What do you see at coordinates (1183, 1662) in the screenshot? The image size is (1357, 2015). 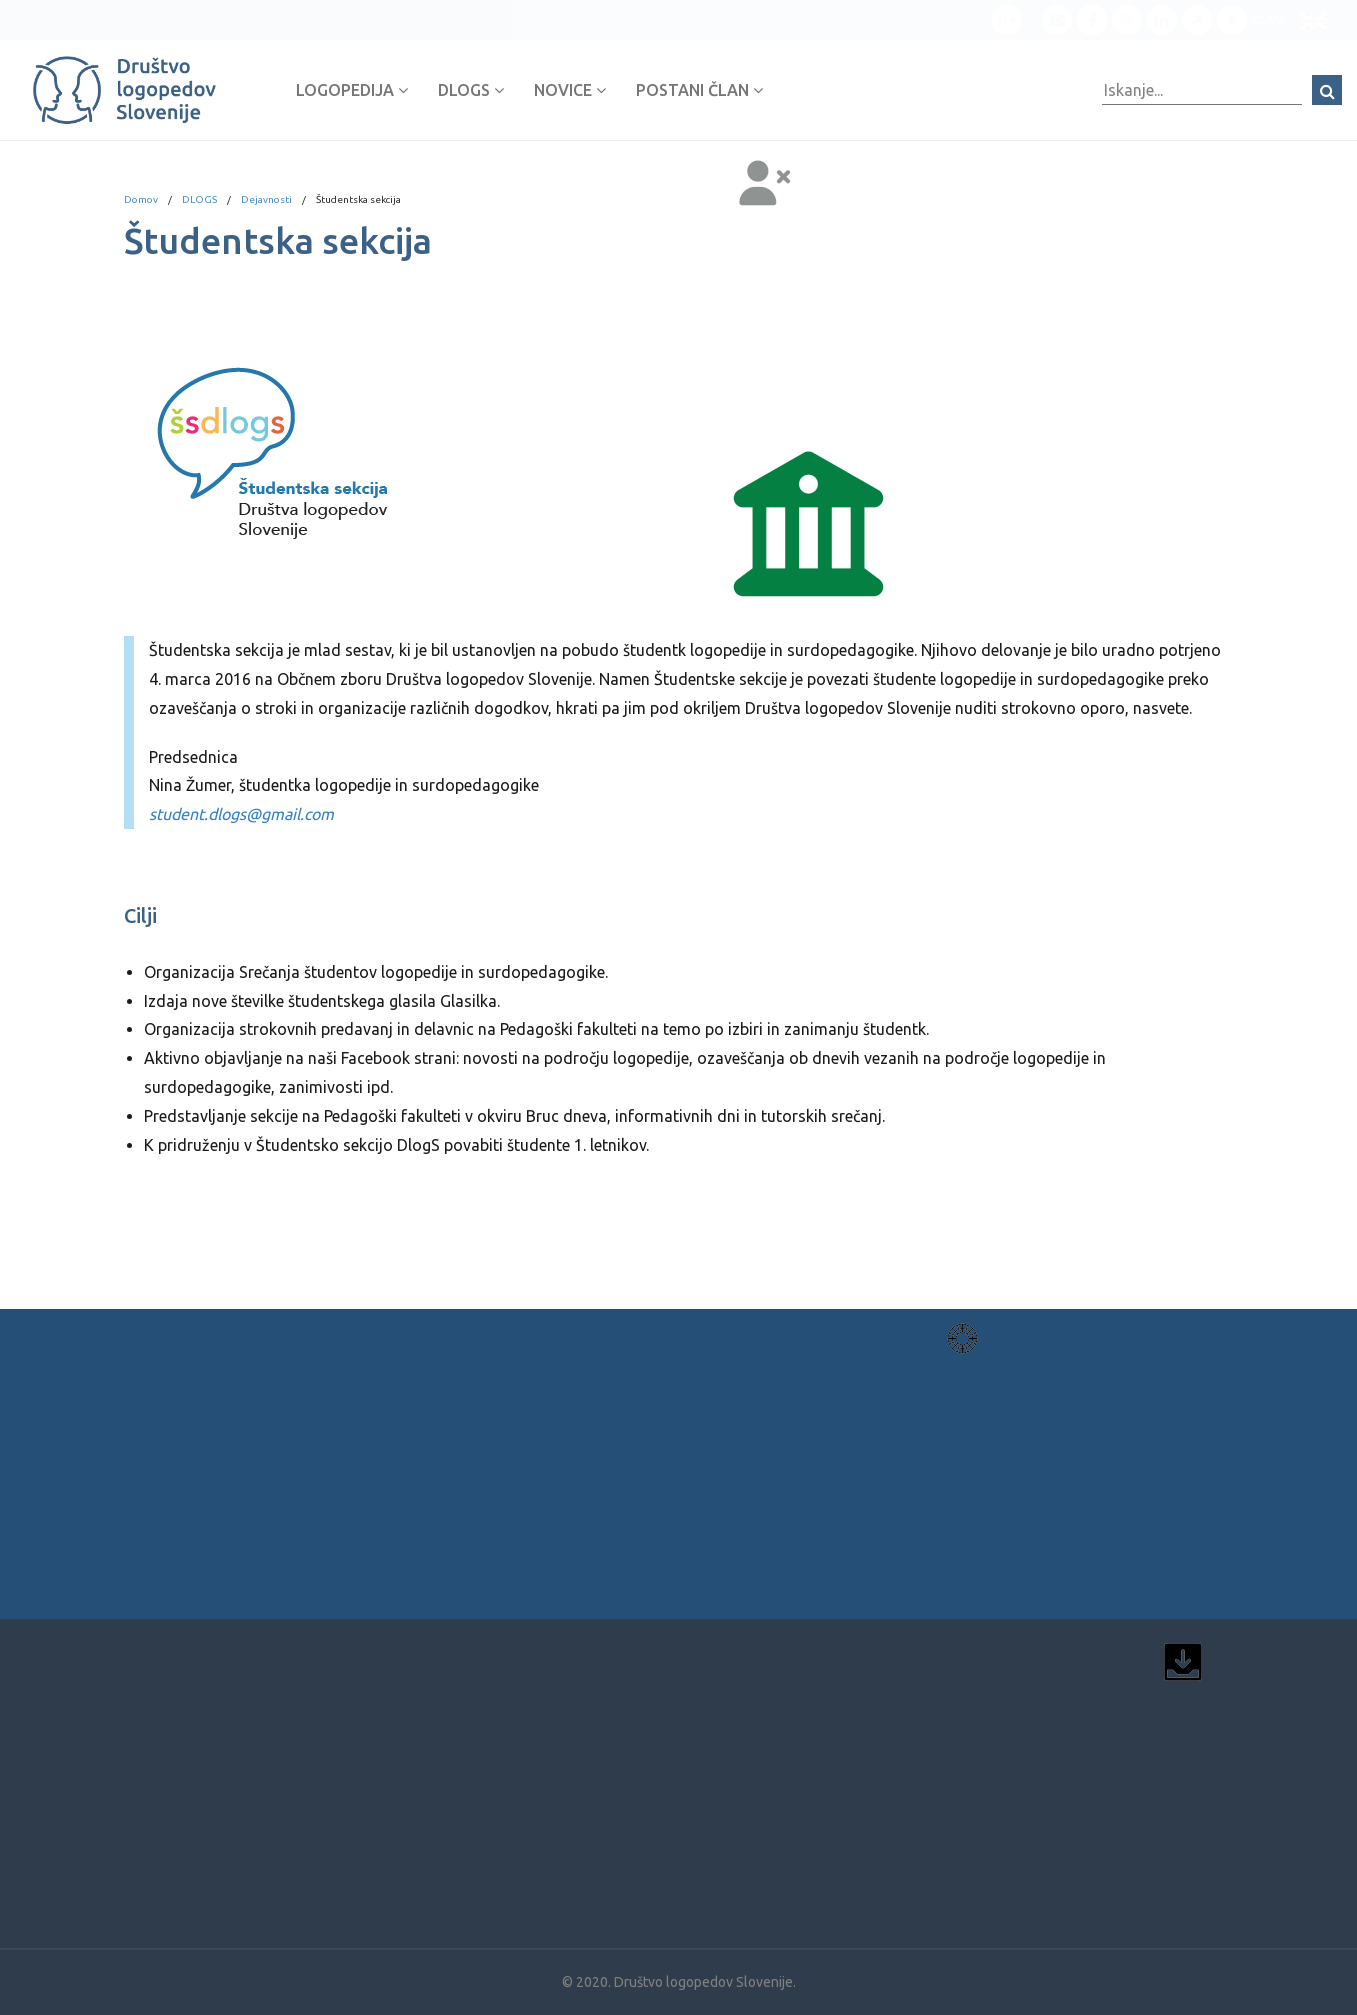 I see `download file to inbox or tray` at bounding box center [1183, 1662].